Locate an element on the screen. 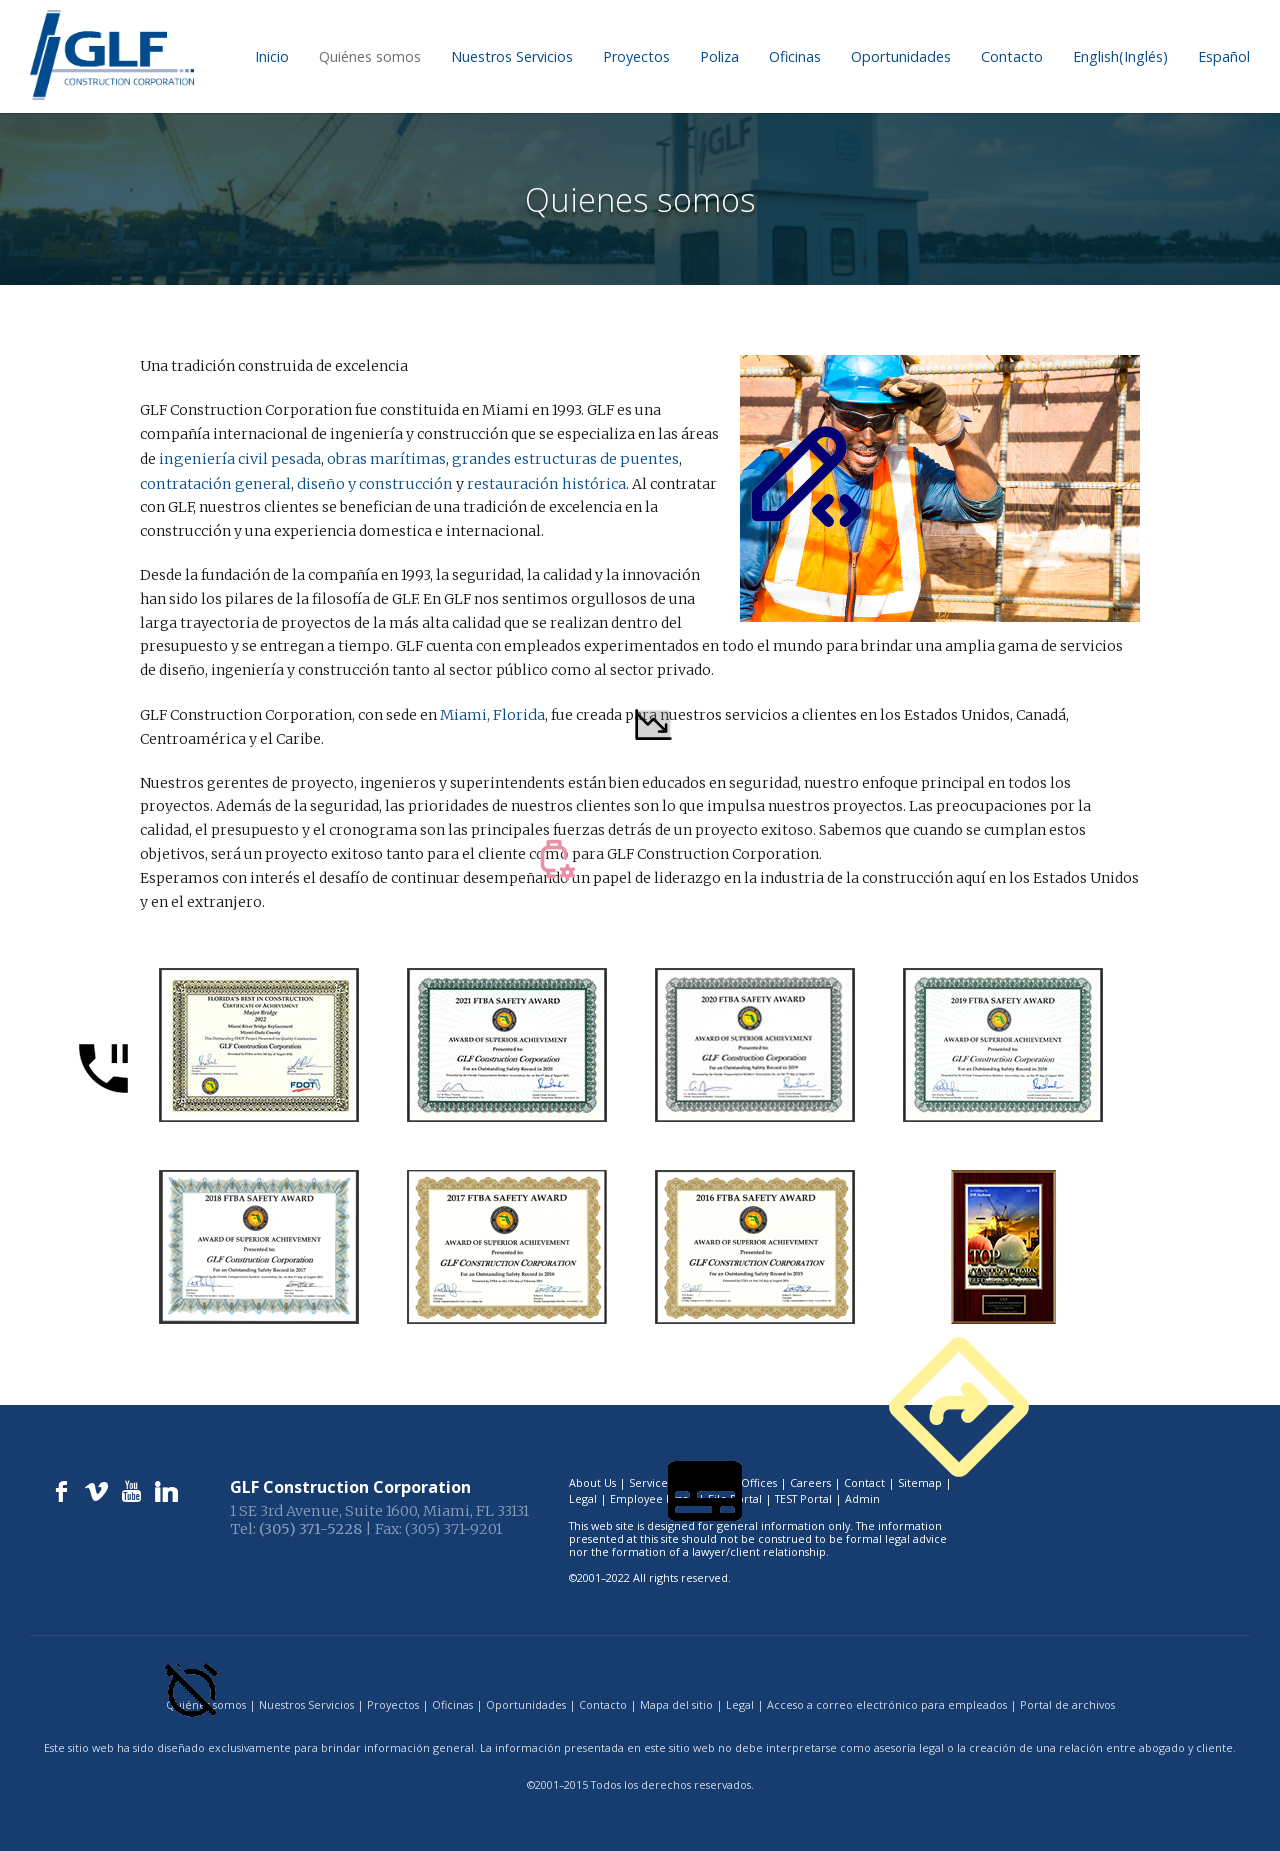  indicates navigation or directional guidance is located at coordinates (959, 1407).